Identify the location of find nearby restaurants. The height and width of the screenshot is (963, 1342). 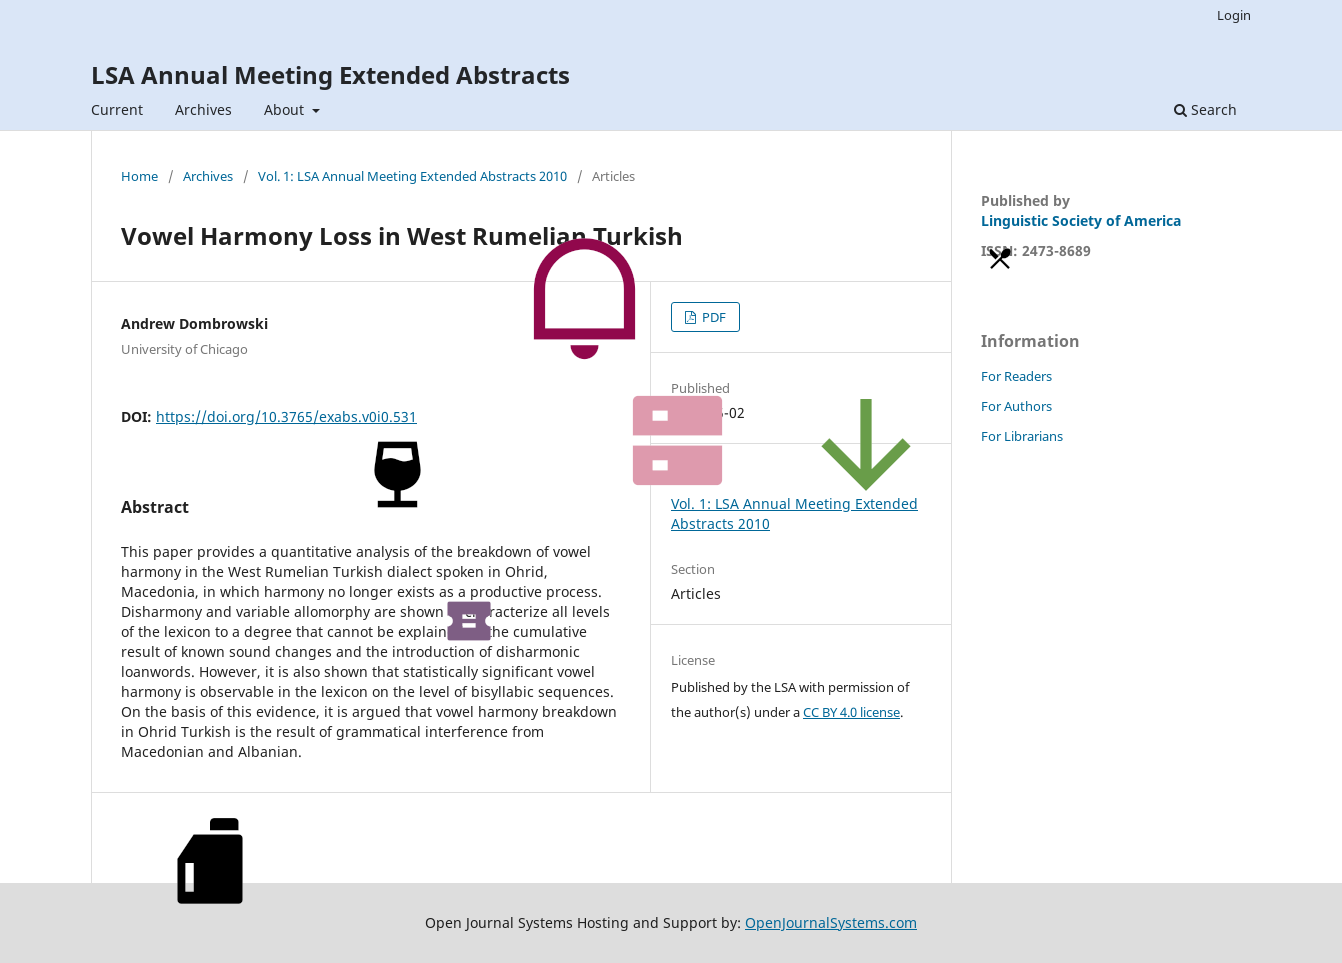
(1000, 258).